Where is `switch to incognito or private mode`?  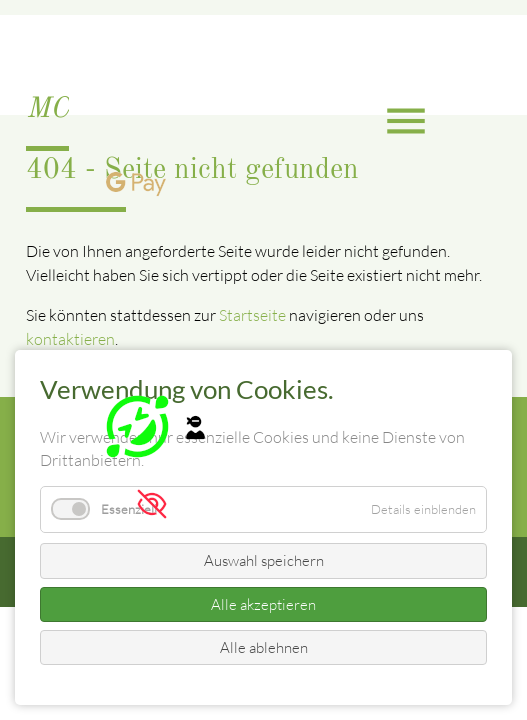 switch to incognito or private mode is located at coordinates (195, 427).